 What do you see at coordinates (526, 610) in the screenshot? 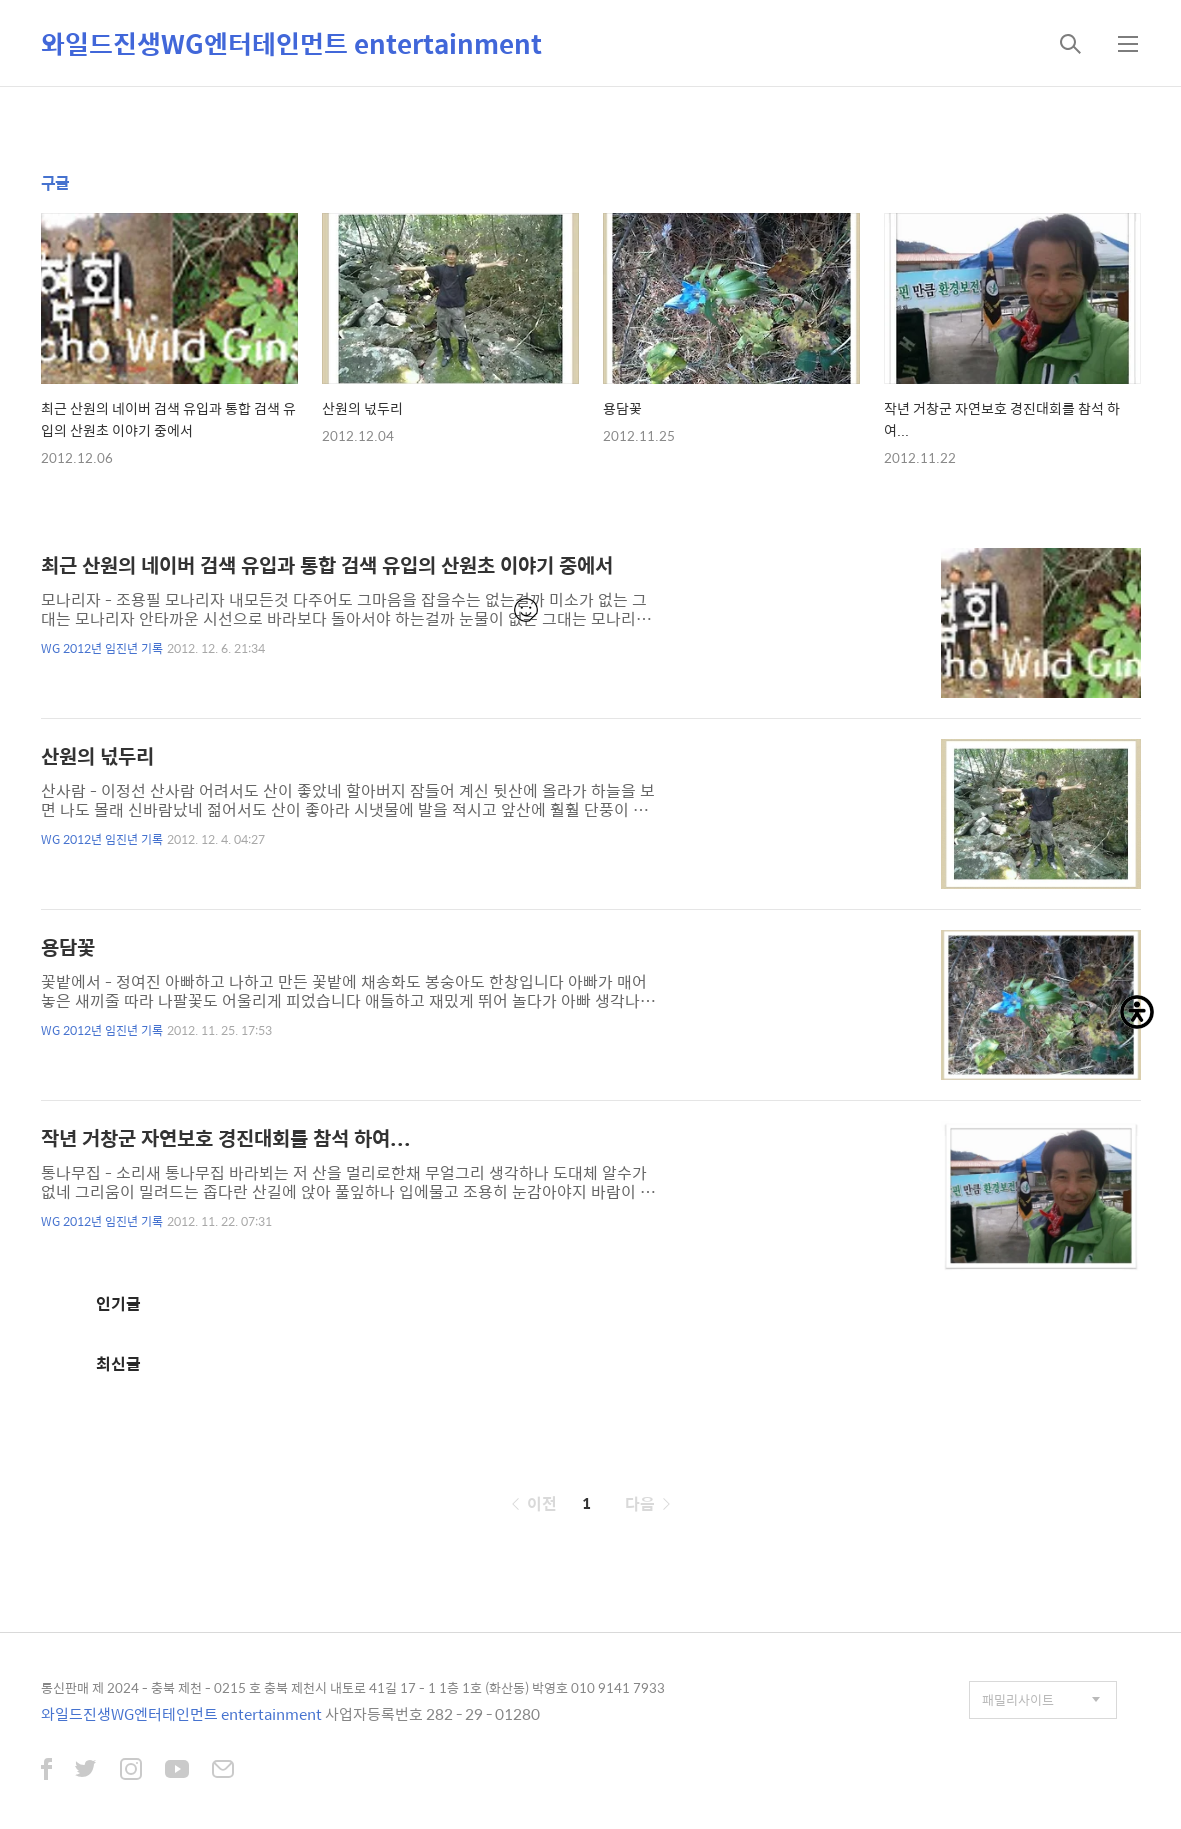
I see `add a sticker to your message` at bounding box center [526, 610].